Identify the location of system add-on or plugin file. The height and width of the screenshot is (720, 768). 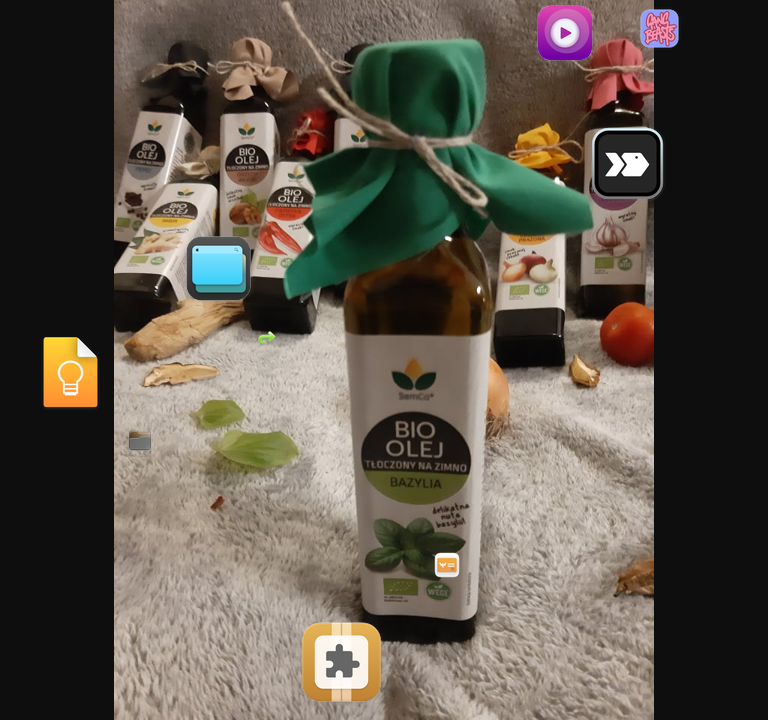
(341, 663).